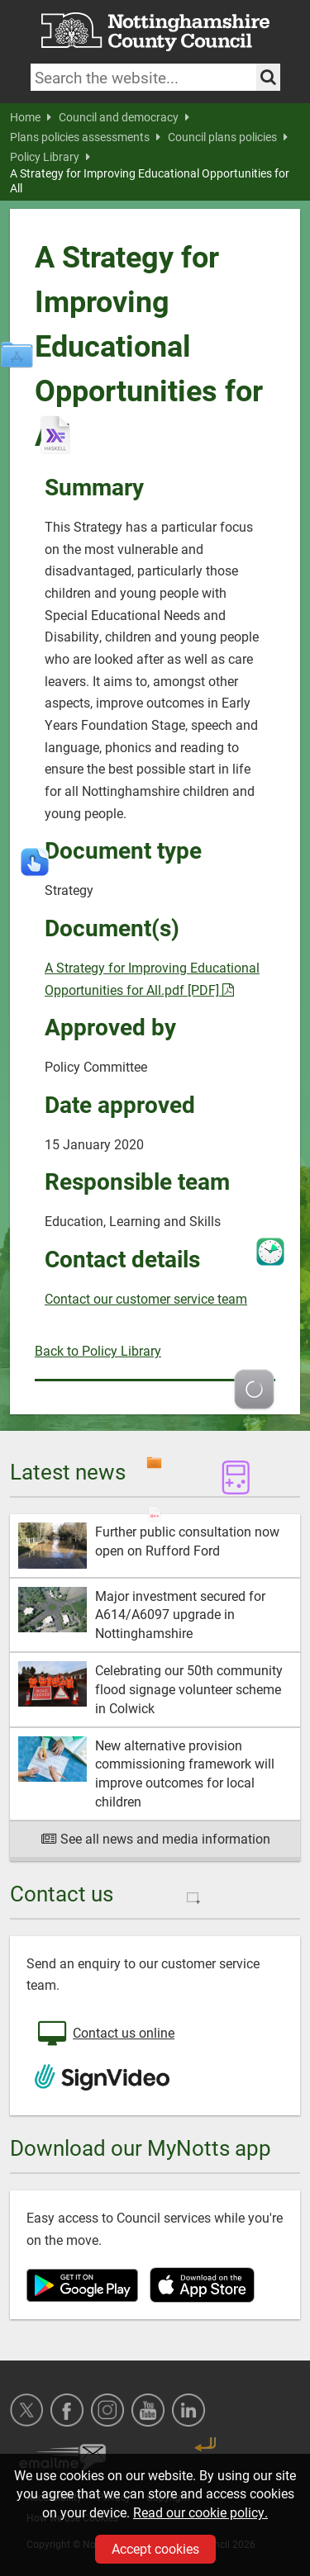 The image size is (310, 2576). What do you see at coordinates (236, 1477) in the screenshot?
I see `open the games app` at bounding box center [236, 1477].